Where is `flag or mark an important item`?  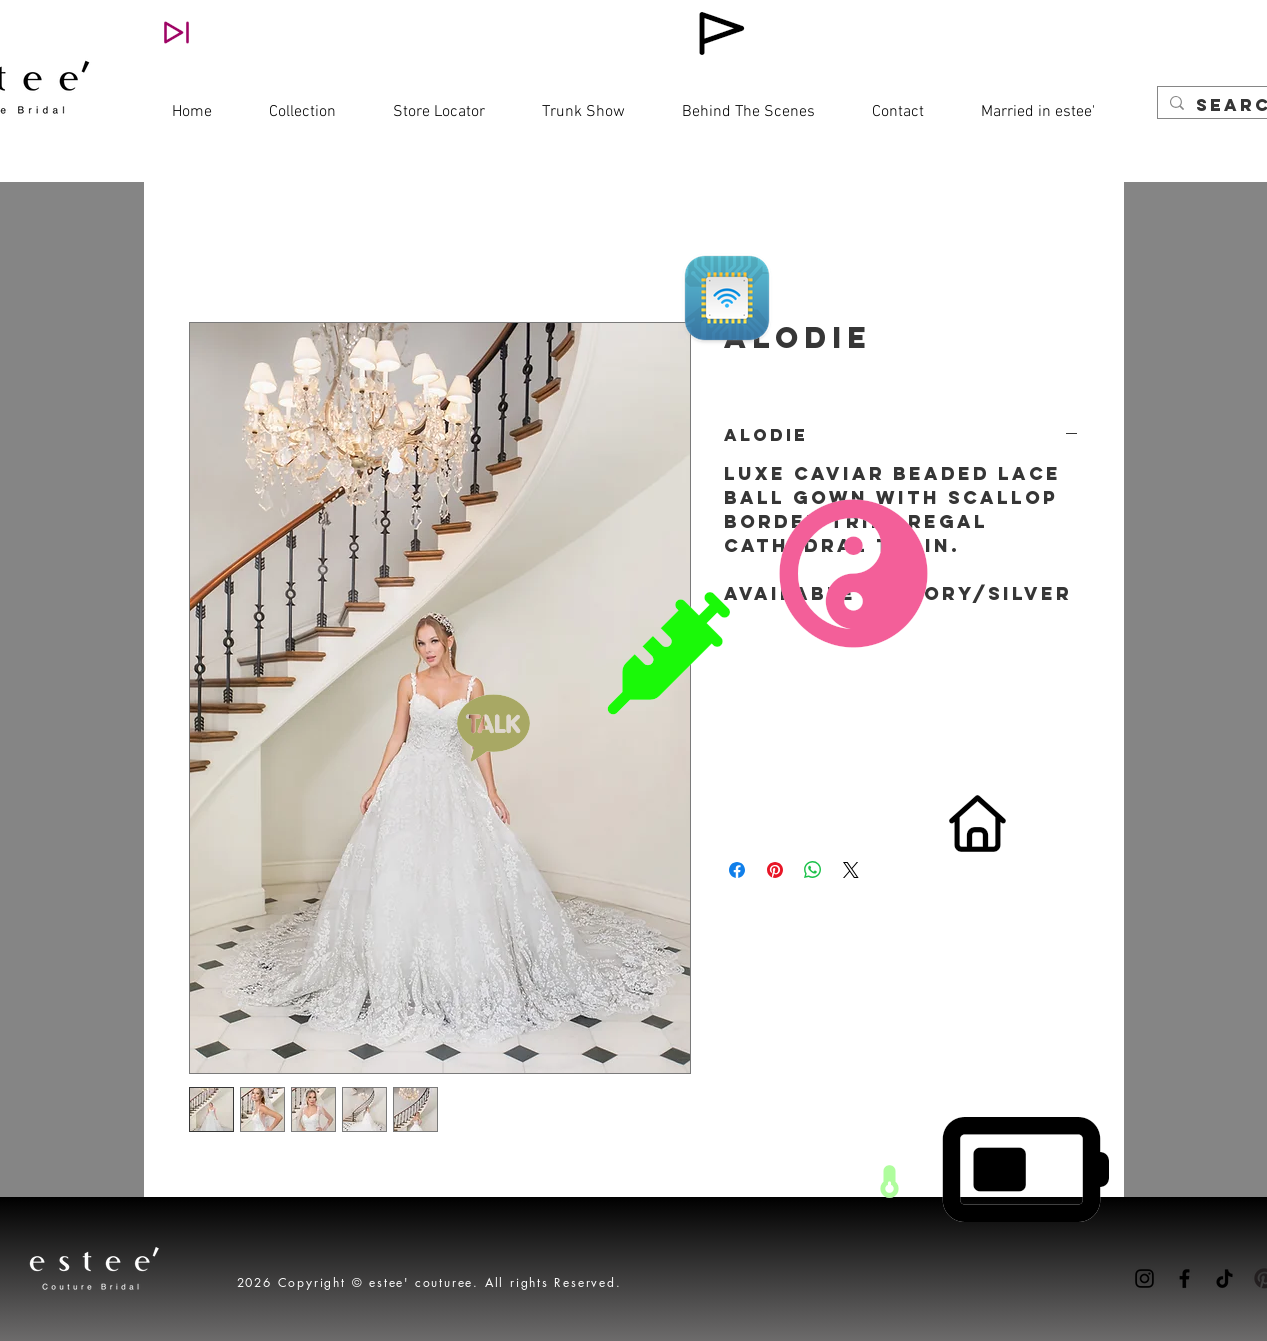 flag or mark an important item is located at coordinates (717, 33).